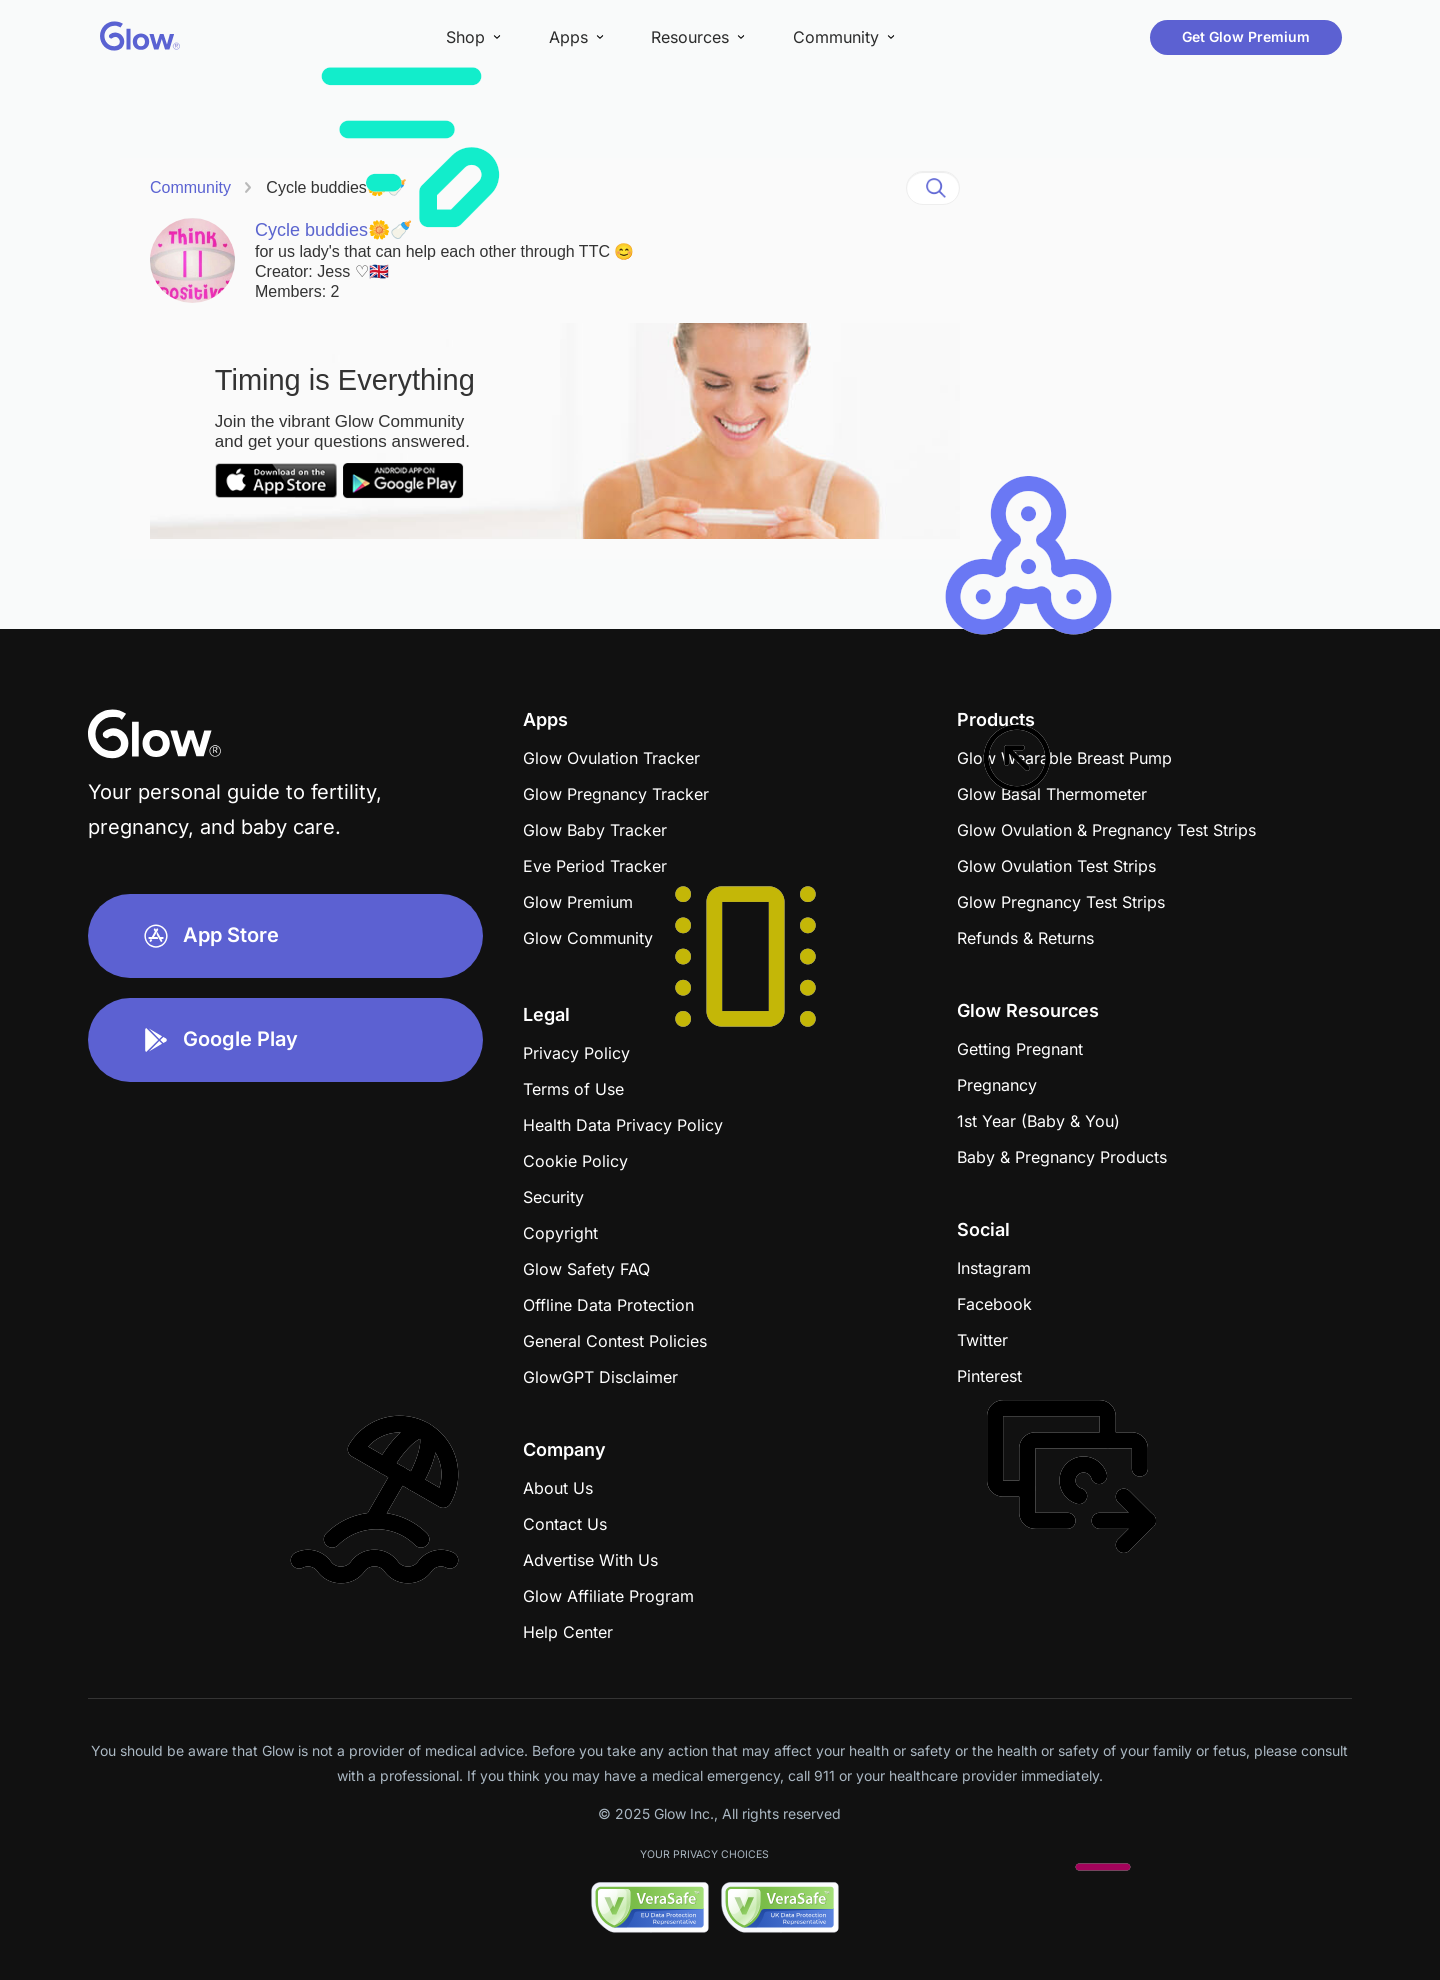  I want to click on decrease quantity or value, so click(1103, 1867).